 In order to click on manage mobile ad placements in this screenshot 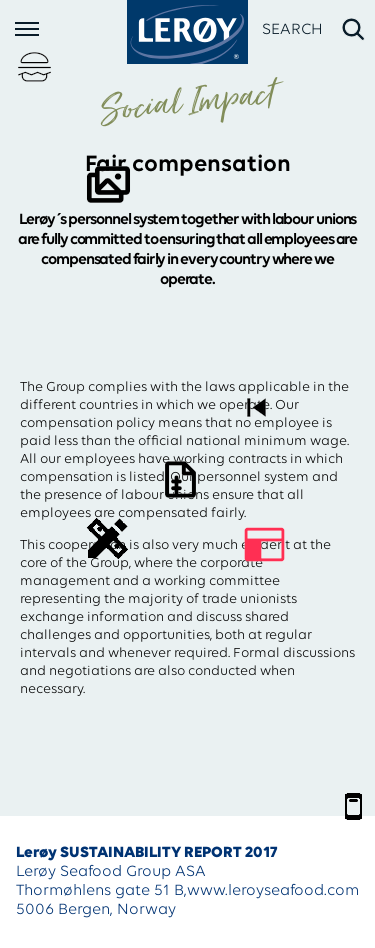, I will do `click(353, 806)`.